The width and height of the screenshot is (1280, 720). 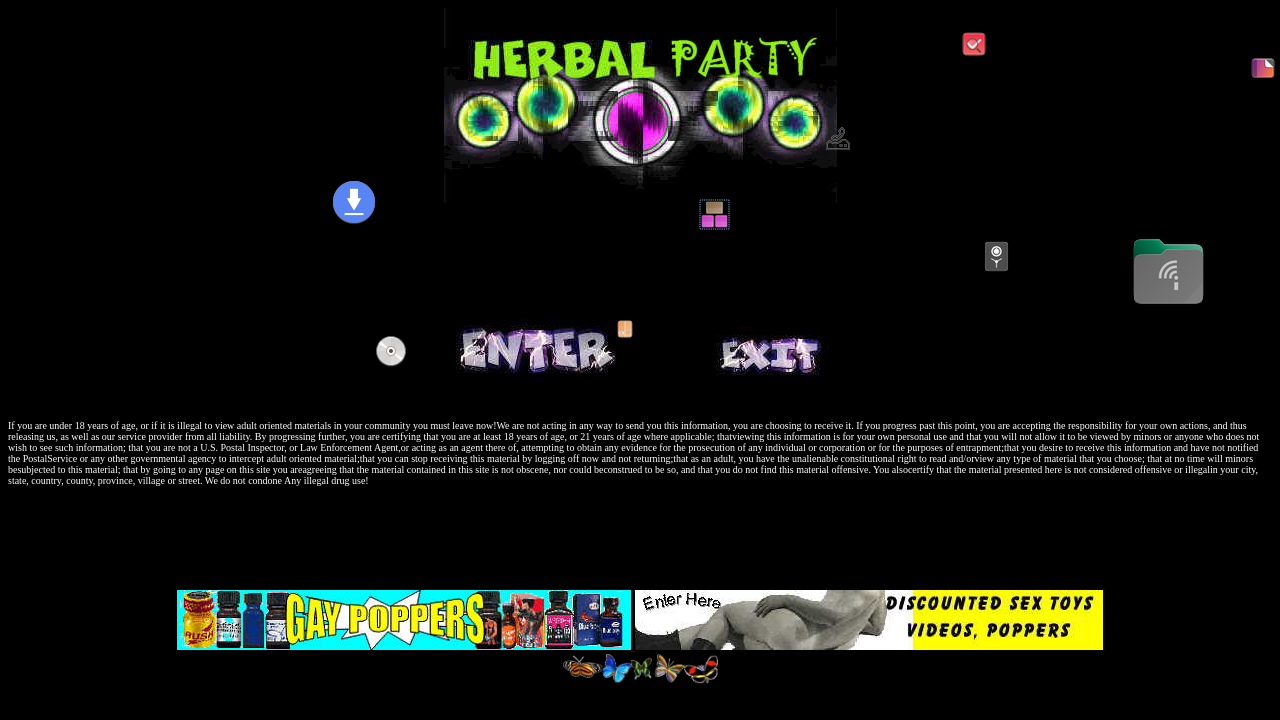 What do you see at coordinates (1263, 68) in the screenshot?
I see `change desktop wallpaper settings` at bounding box center [1263, 68].